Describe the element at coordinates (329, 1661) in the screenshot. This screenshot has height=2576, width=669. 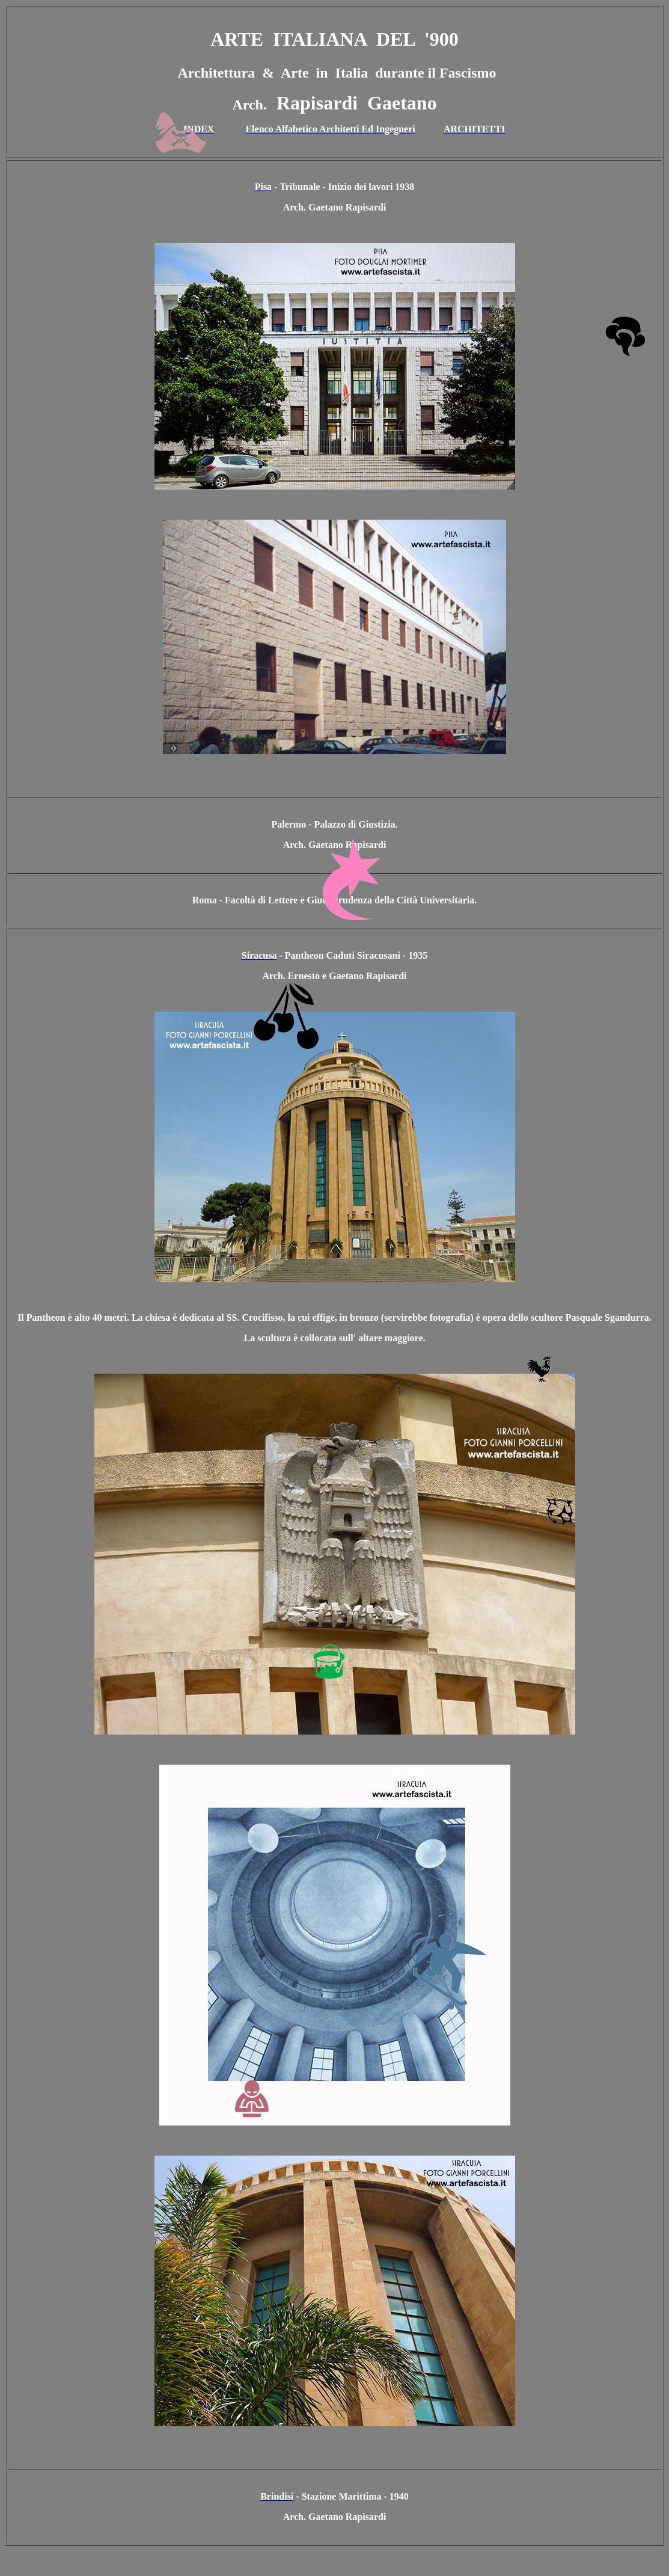
I see `fill an area with color` at that location.